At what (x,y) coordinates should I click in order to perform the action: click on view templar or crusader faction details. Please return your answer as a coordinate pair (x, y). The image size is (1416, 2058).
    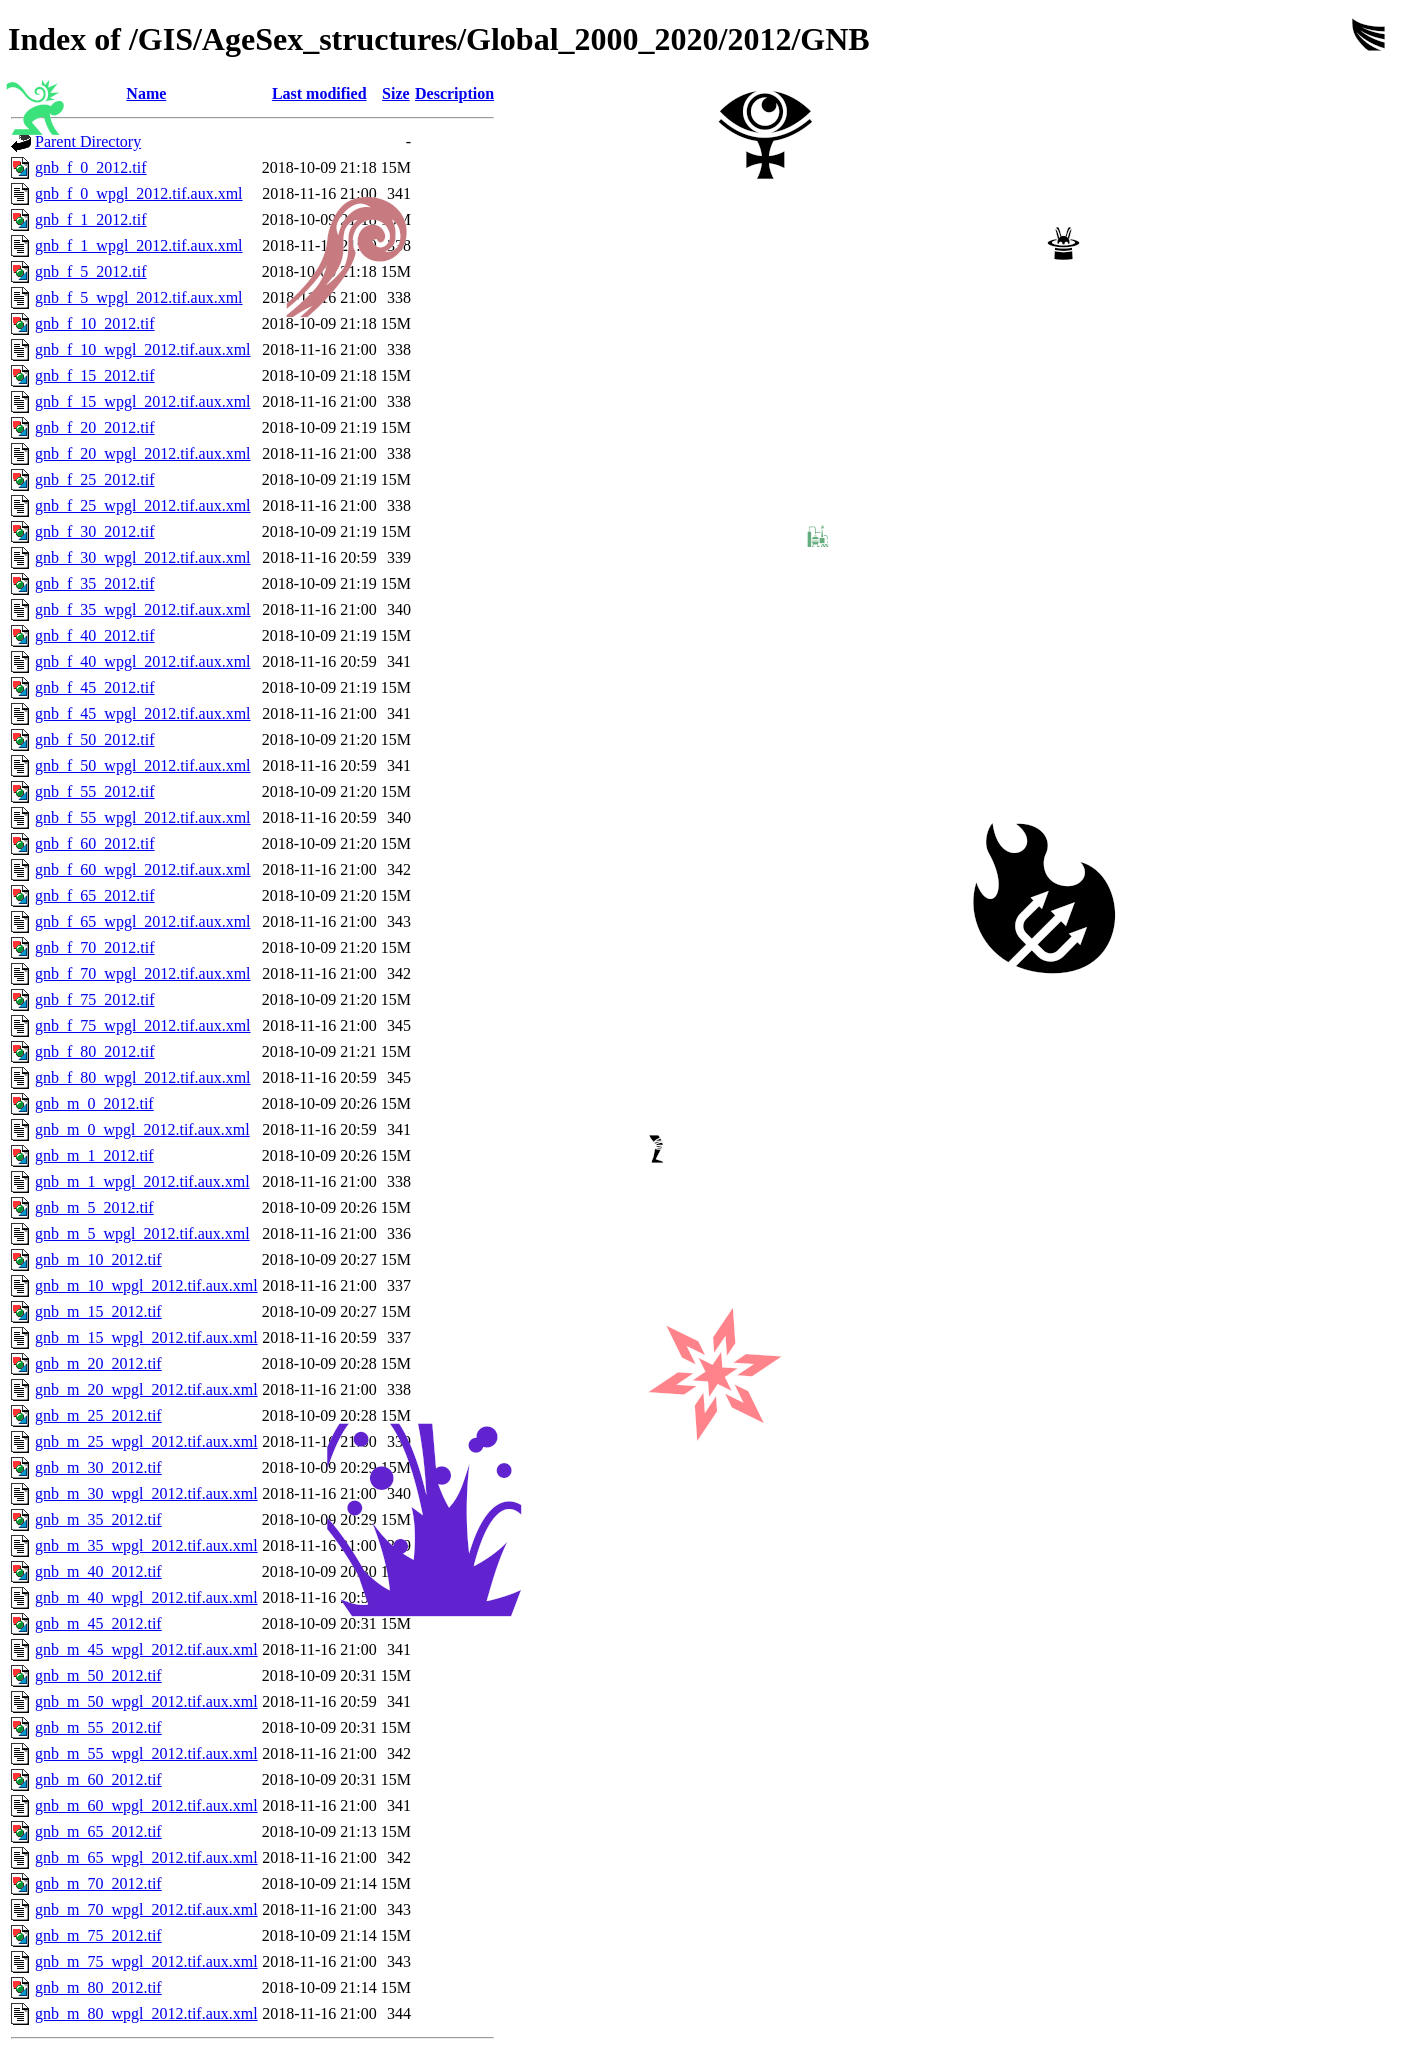
    Looking at the image, I should click on (766, 131).